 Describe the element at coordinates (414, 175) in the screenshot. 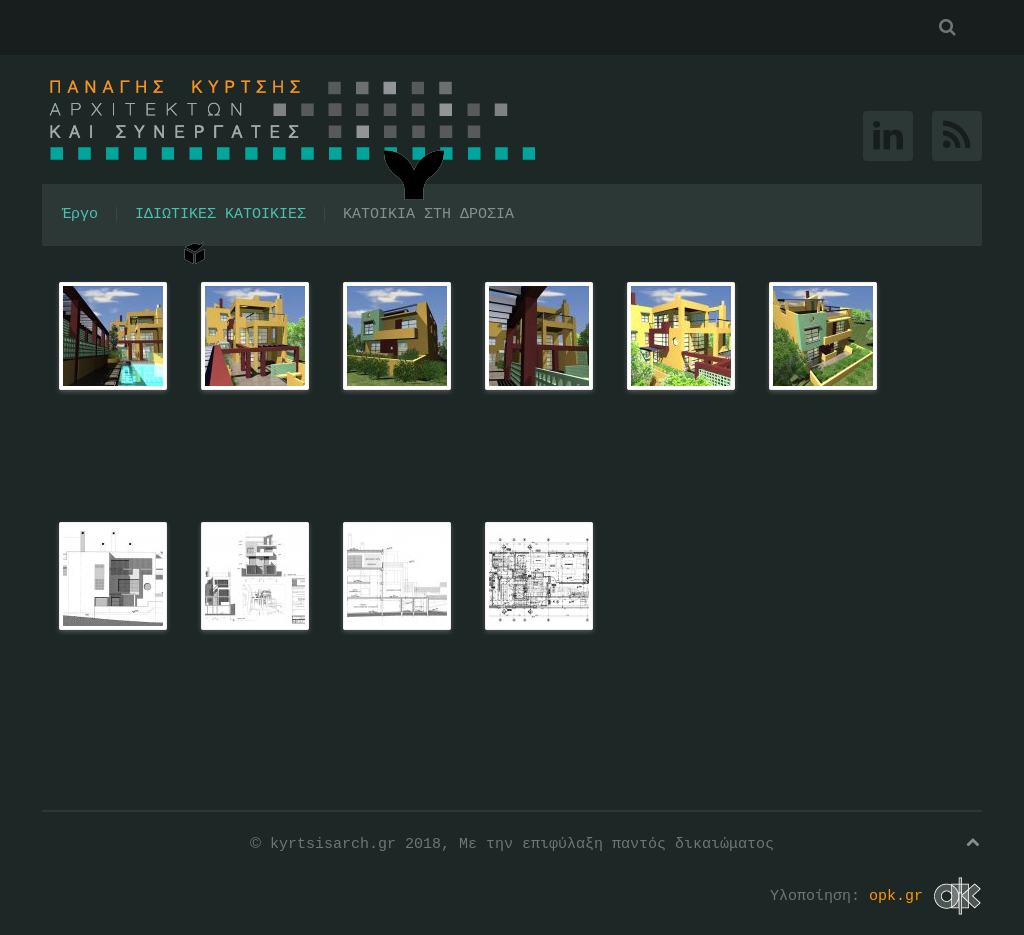

I see `open Mermaid diagramming tool` at that location.